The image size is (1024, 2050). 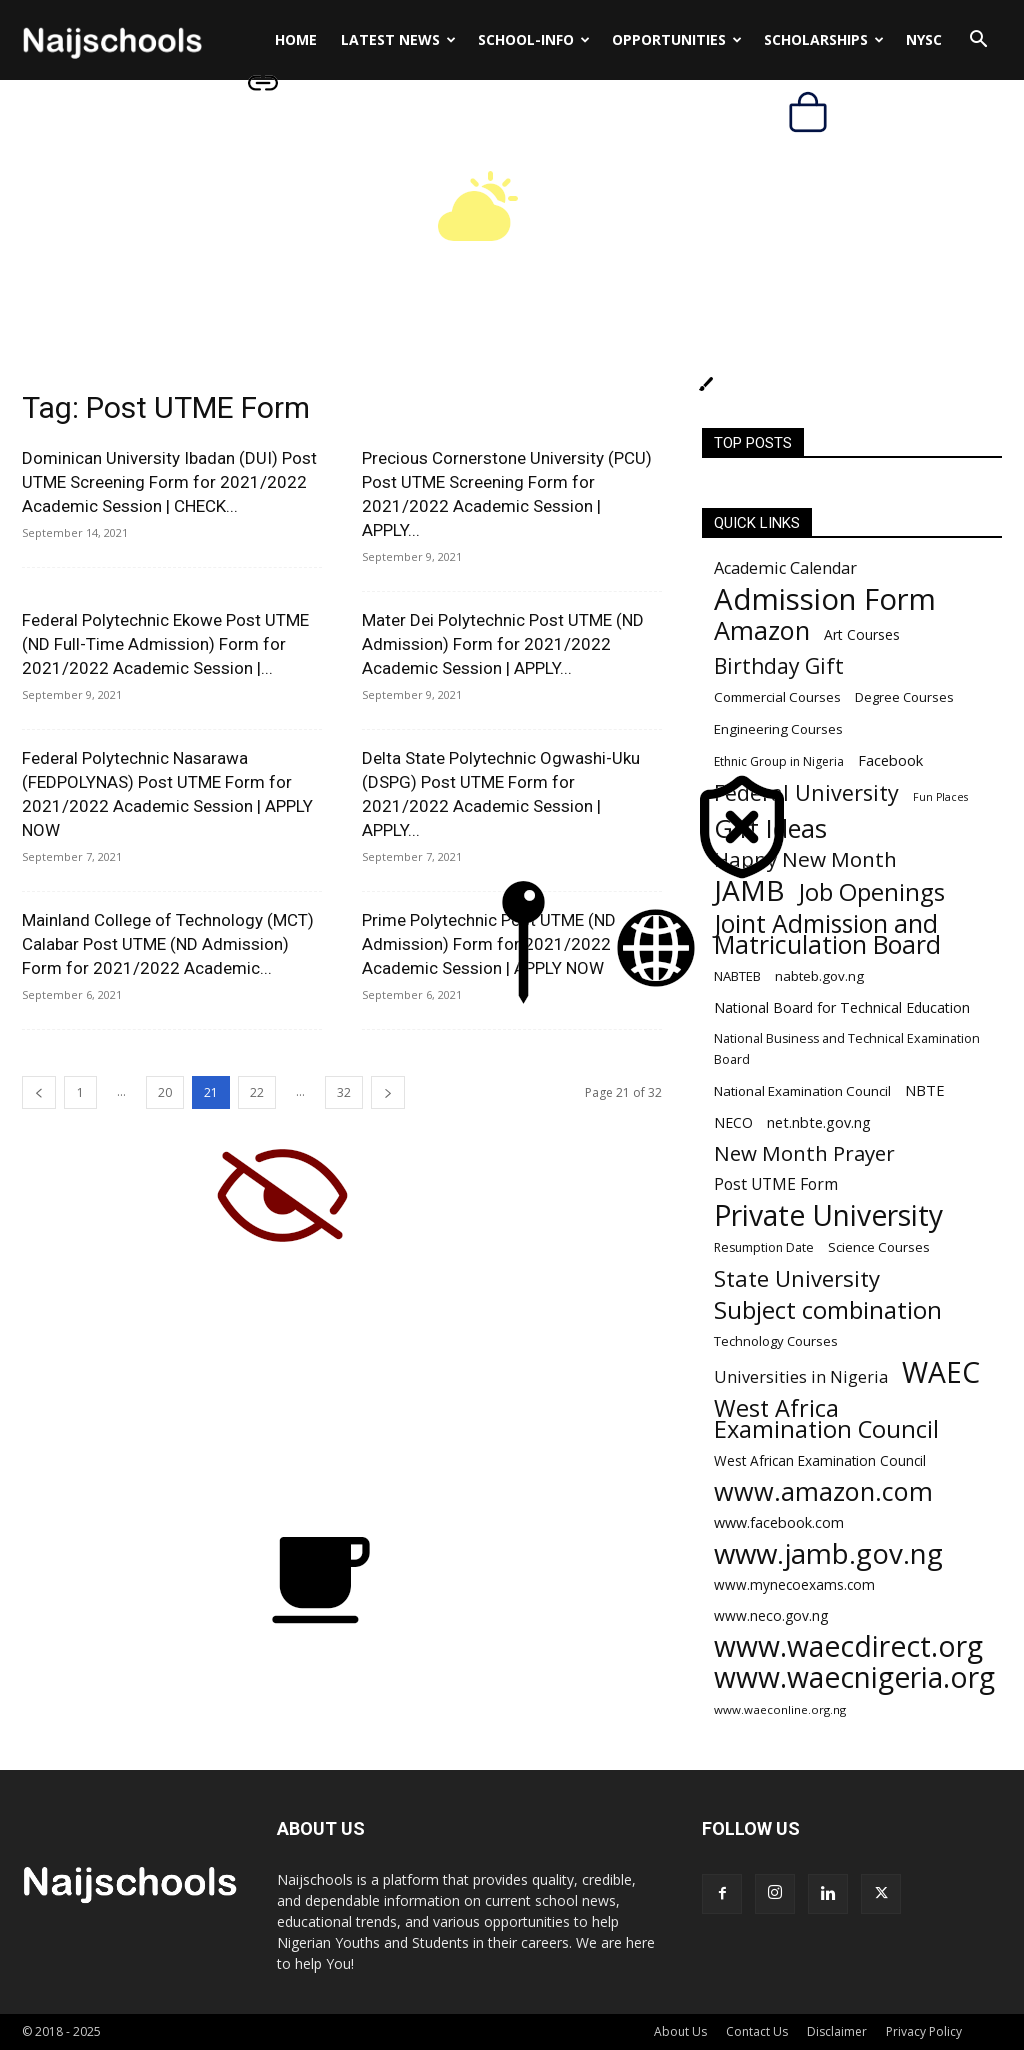 What do you see at coordinates (523, 942) in the screenshot?
I see `mark a location on the map` at bounding box center [523, 942].